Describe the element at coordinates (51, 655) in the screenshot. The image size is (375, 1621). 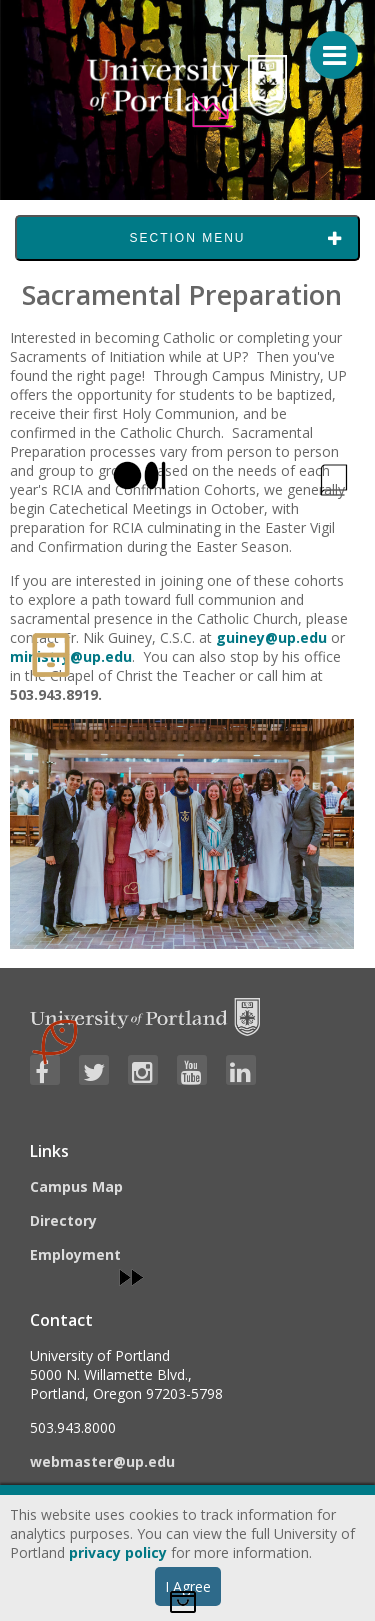
I see `browse furniture or home decor items` at that location.